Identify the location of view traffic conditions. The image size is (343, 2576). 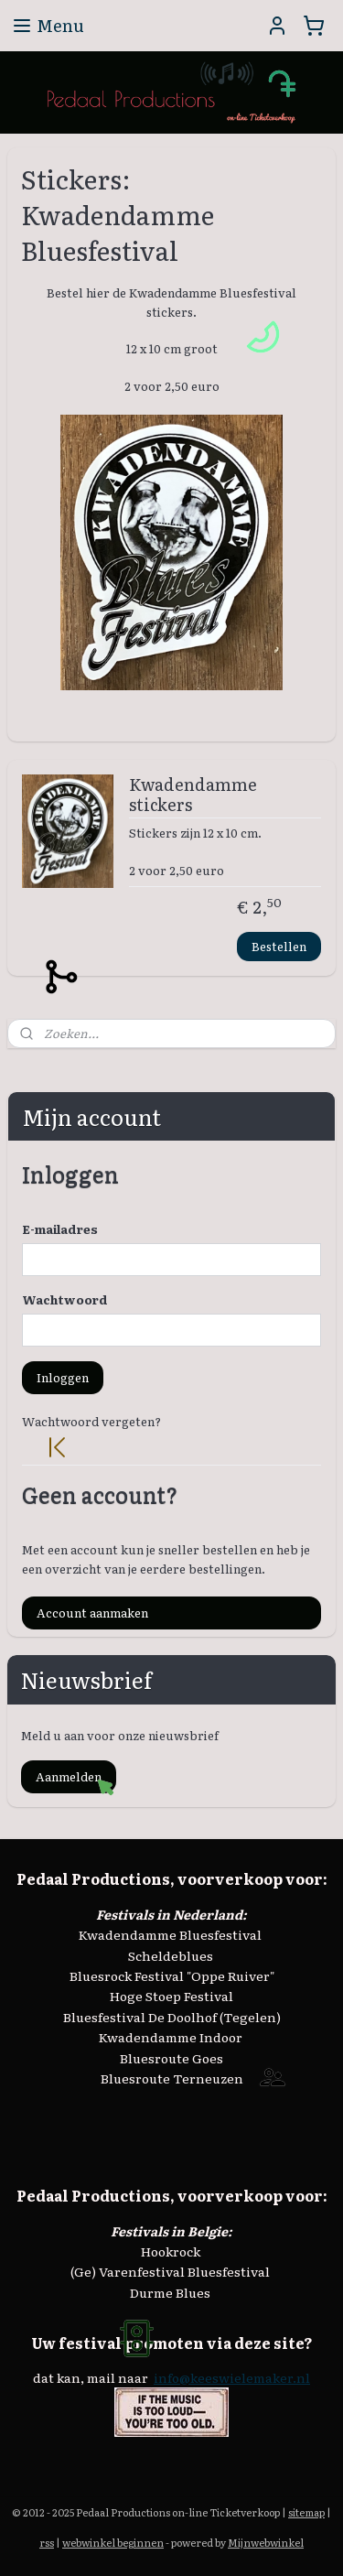
(136, 2338).